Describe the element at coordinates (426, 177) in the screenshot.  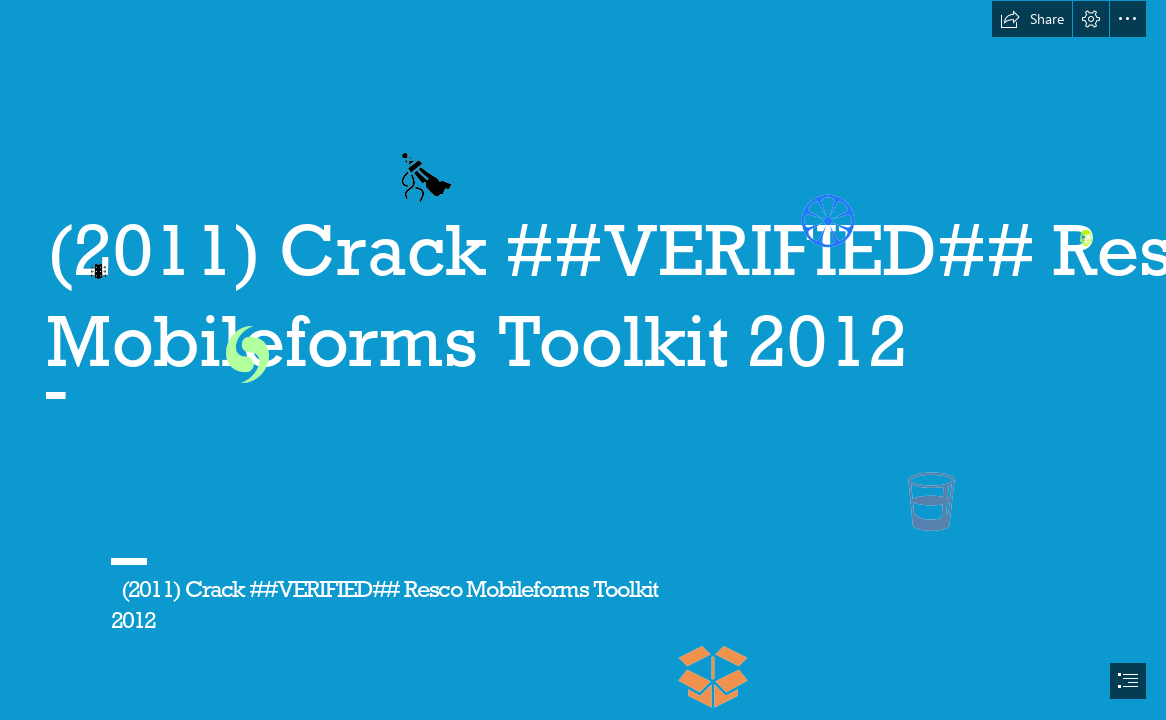
I see `indicates a broken or degraded weapon in inventory` at that location.